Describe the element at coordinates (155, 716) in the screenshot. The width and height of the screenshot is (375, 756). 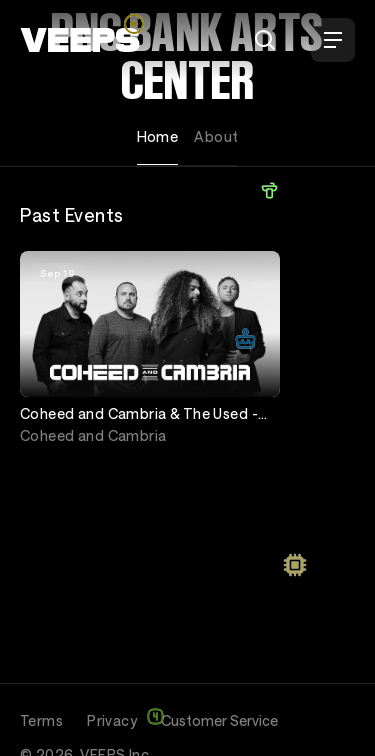
I see `indicates step 4 in a multi-step process` at that location.